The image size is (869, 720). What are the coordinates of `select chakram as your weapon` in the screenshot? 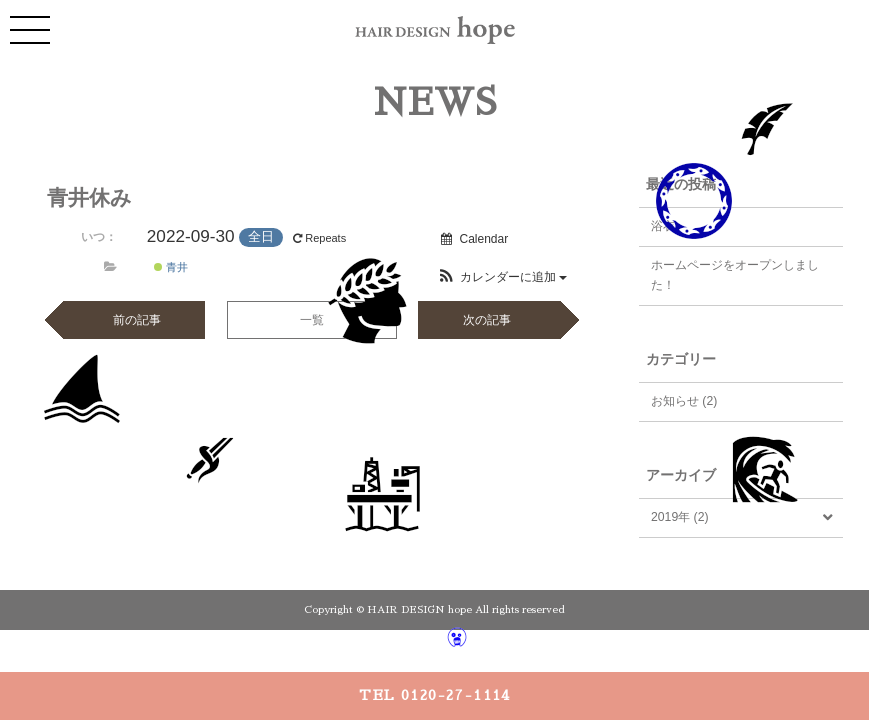 It's located at (694, 201).